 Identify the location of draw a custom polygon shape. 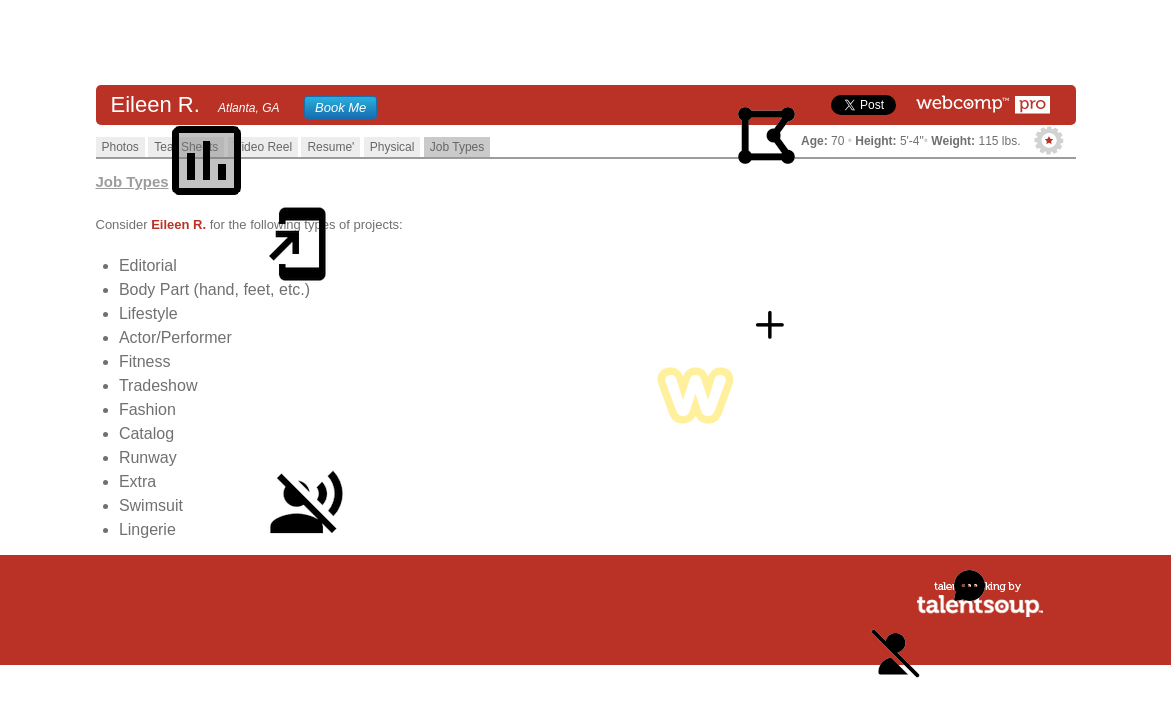
(766, 135).